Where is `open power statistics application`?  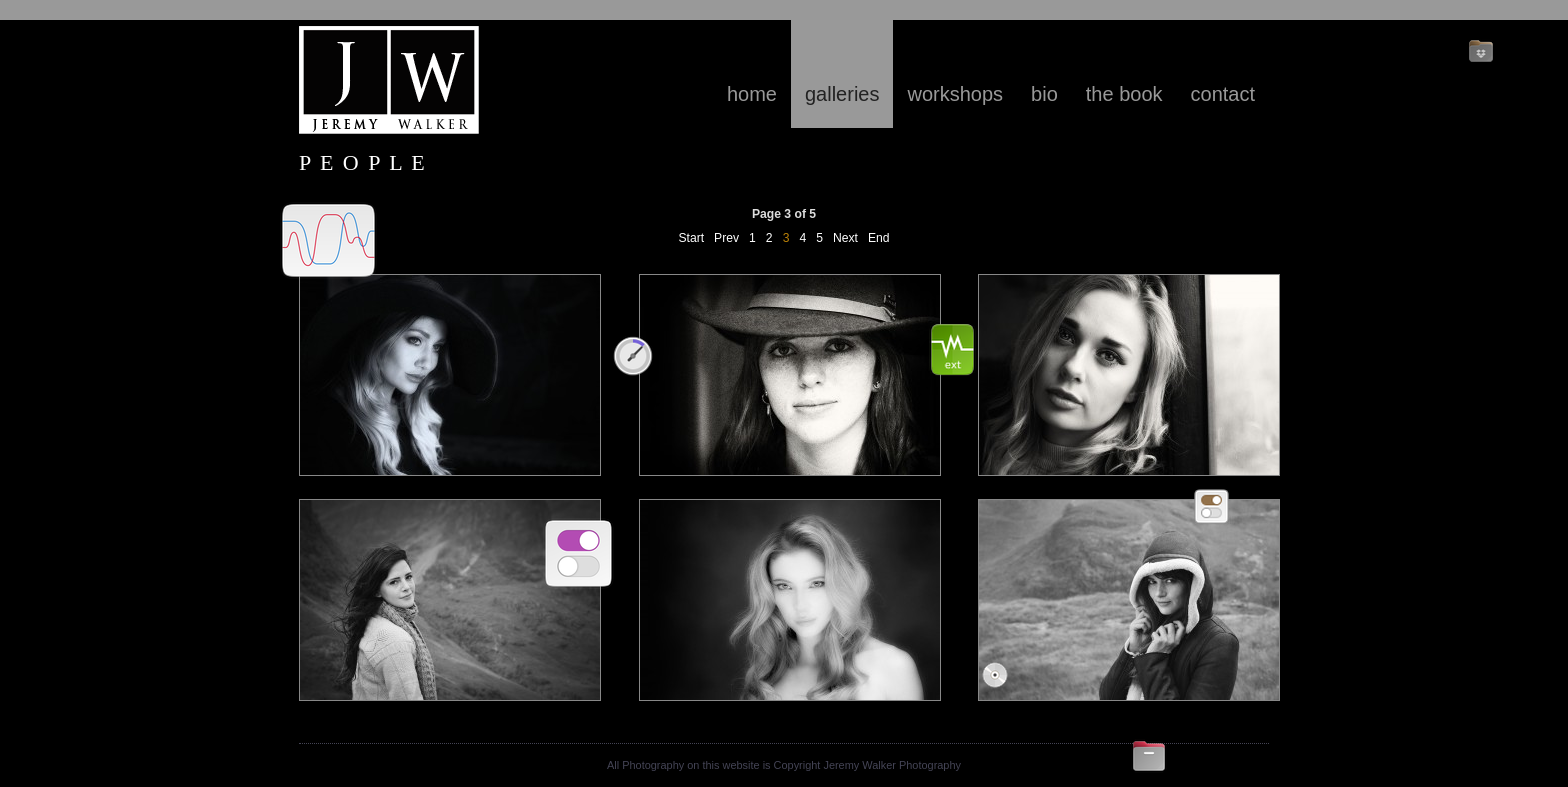 open power statistics application is located at coordinates (328, 240).